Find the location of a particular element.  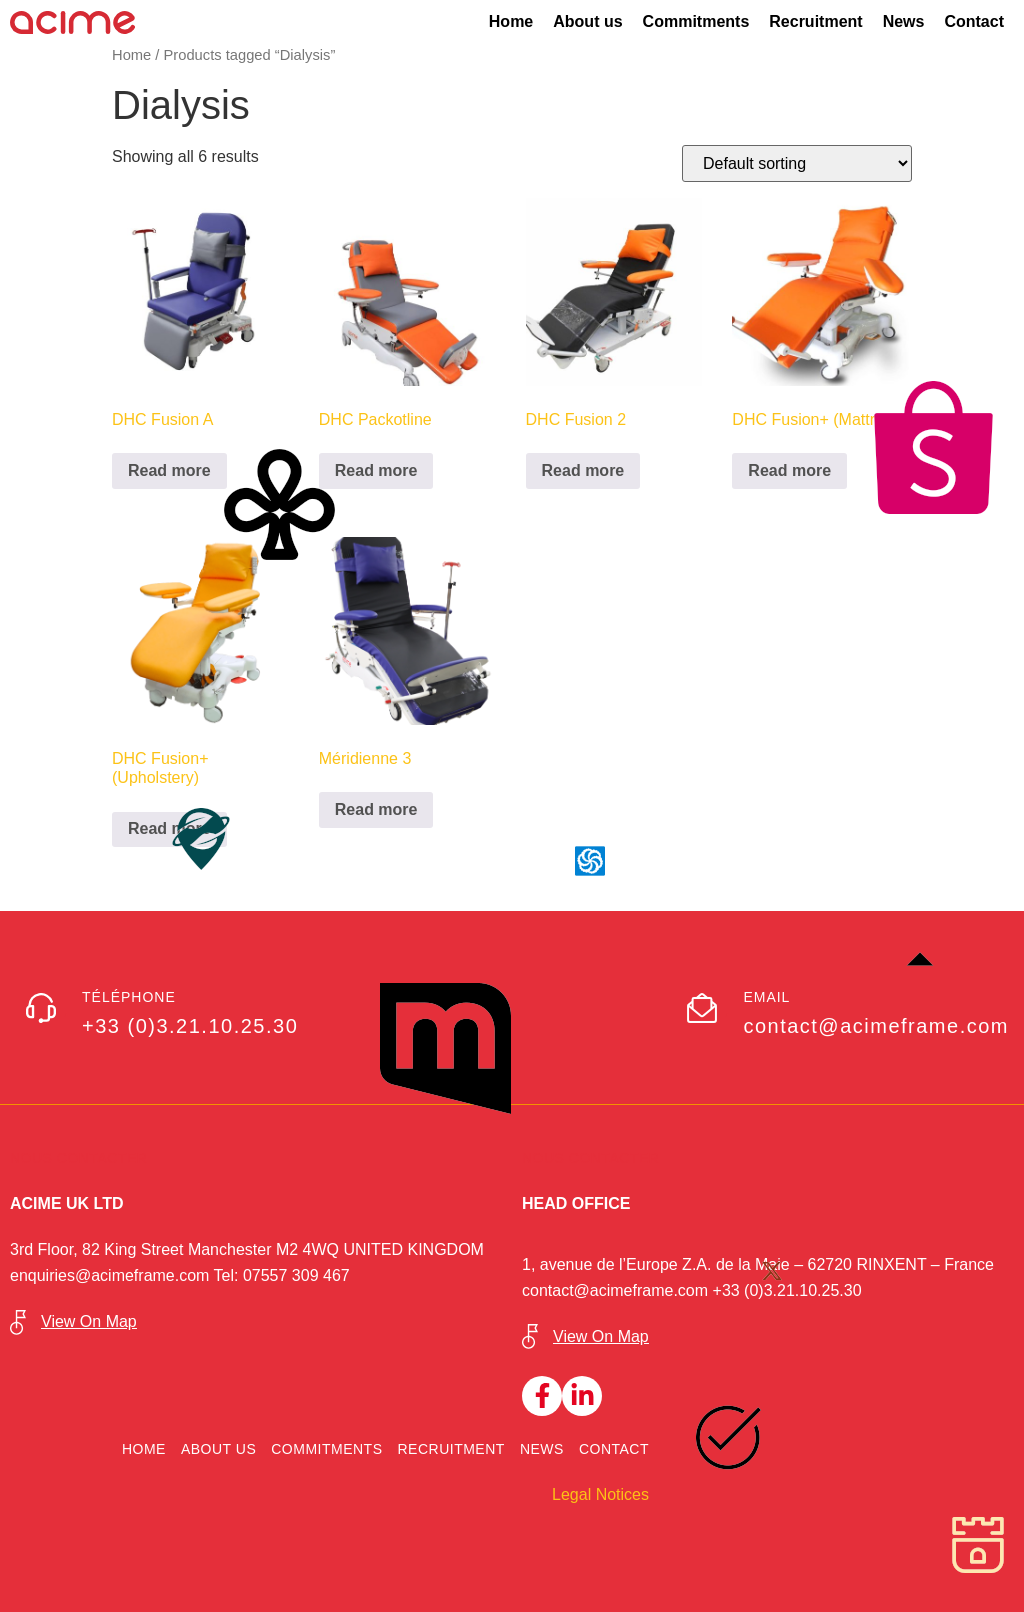

cachet status page logo is located at coordinates (728, 1437).